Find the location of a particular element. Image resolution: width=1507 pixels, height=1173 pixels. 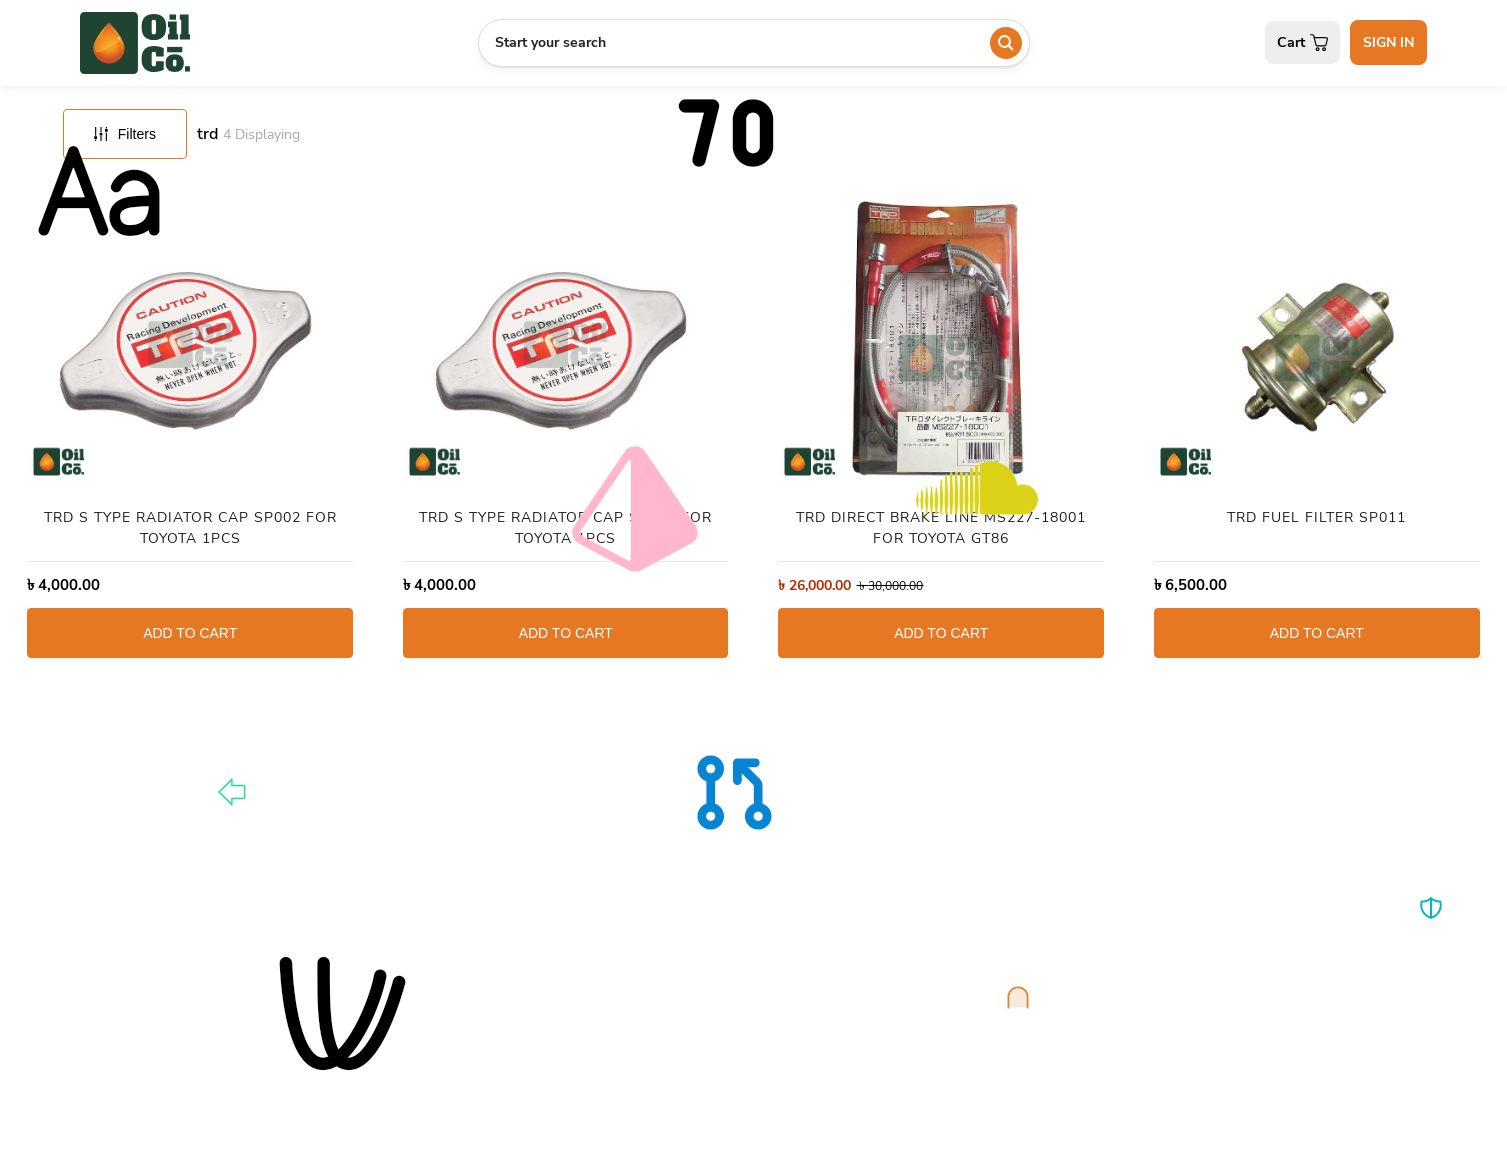

represents set intersection in data operations is located at coordinates (1018, 998).